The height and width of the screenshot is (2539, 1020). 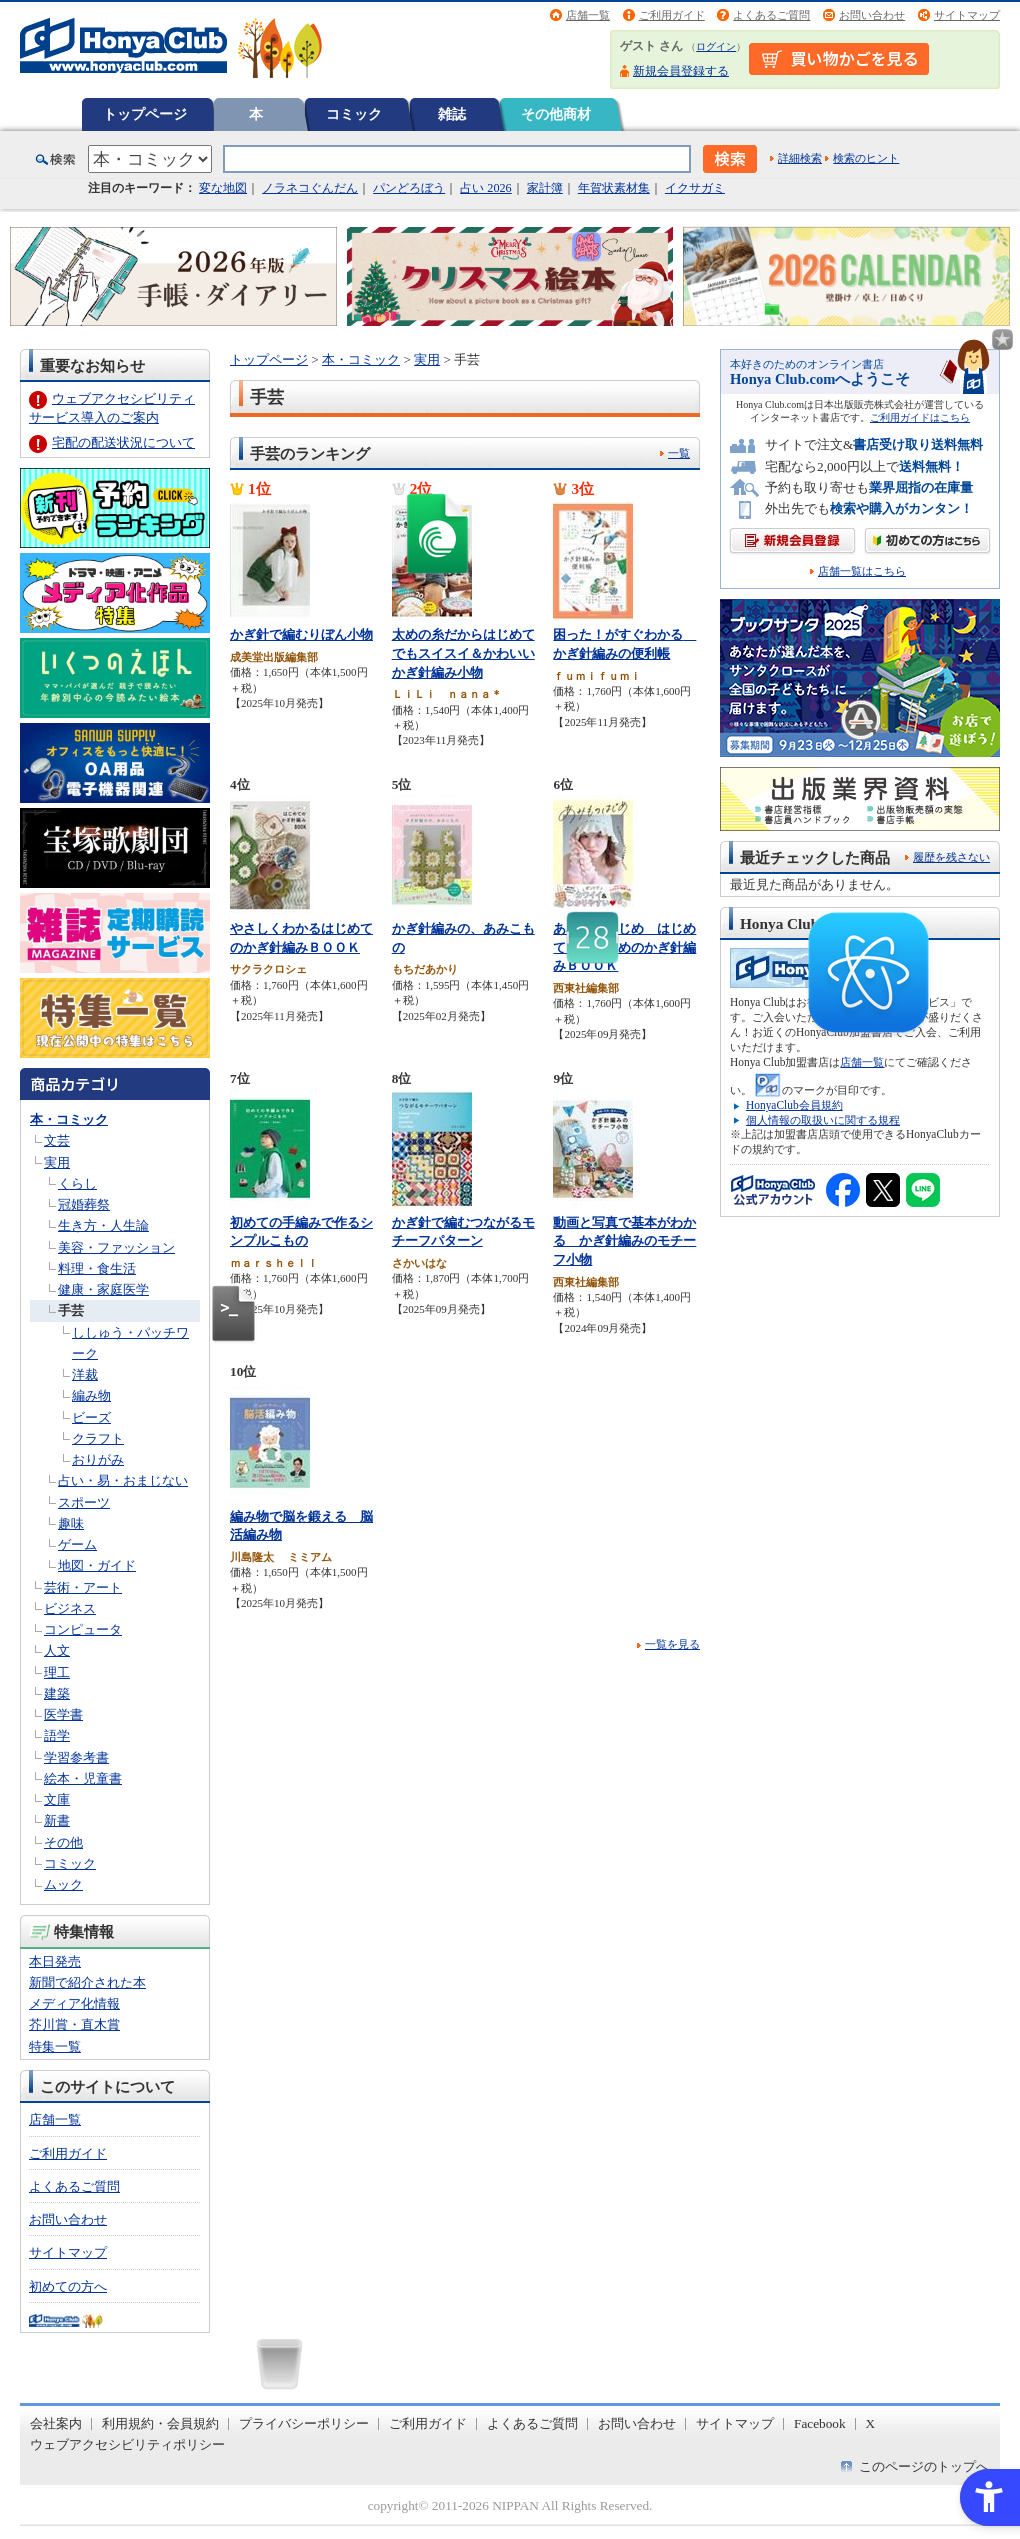 I want to click on access bookmarked or favorite files, so click(x=772, y=309).